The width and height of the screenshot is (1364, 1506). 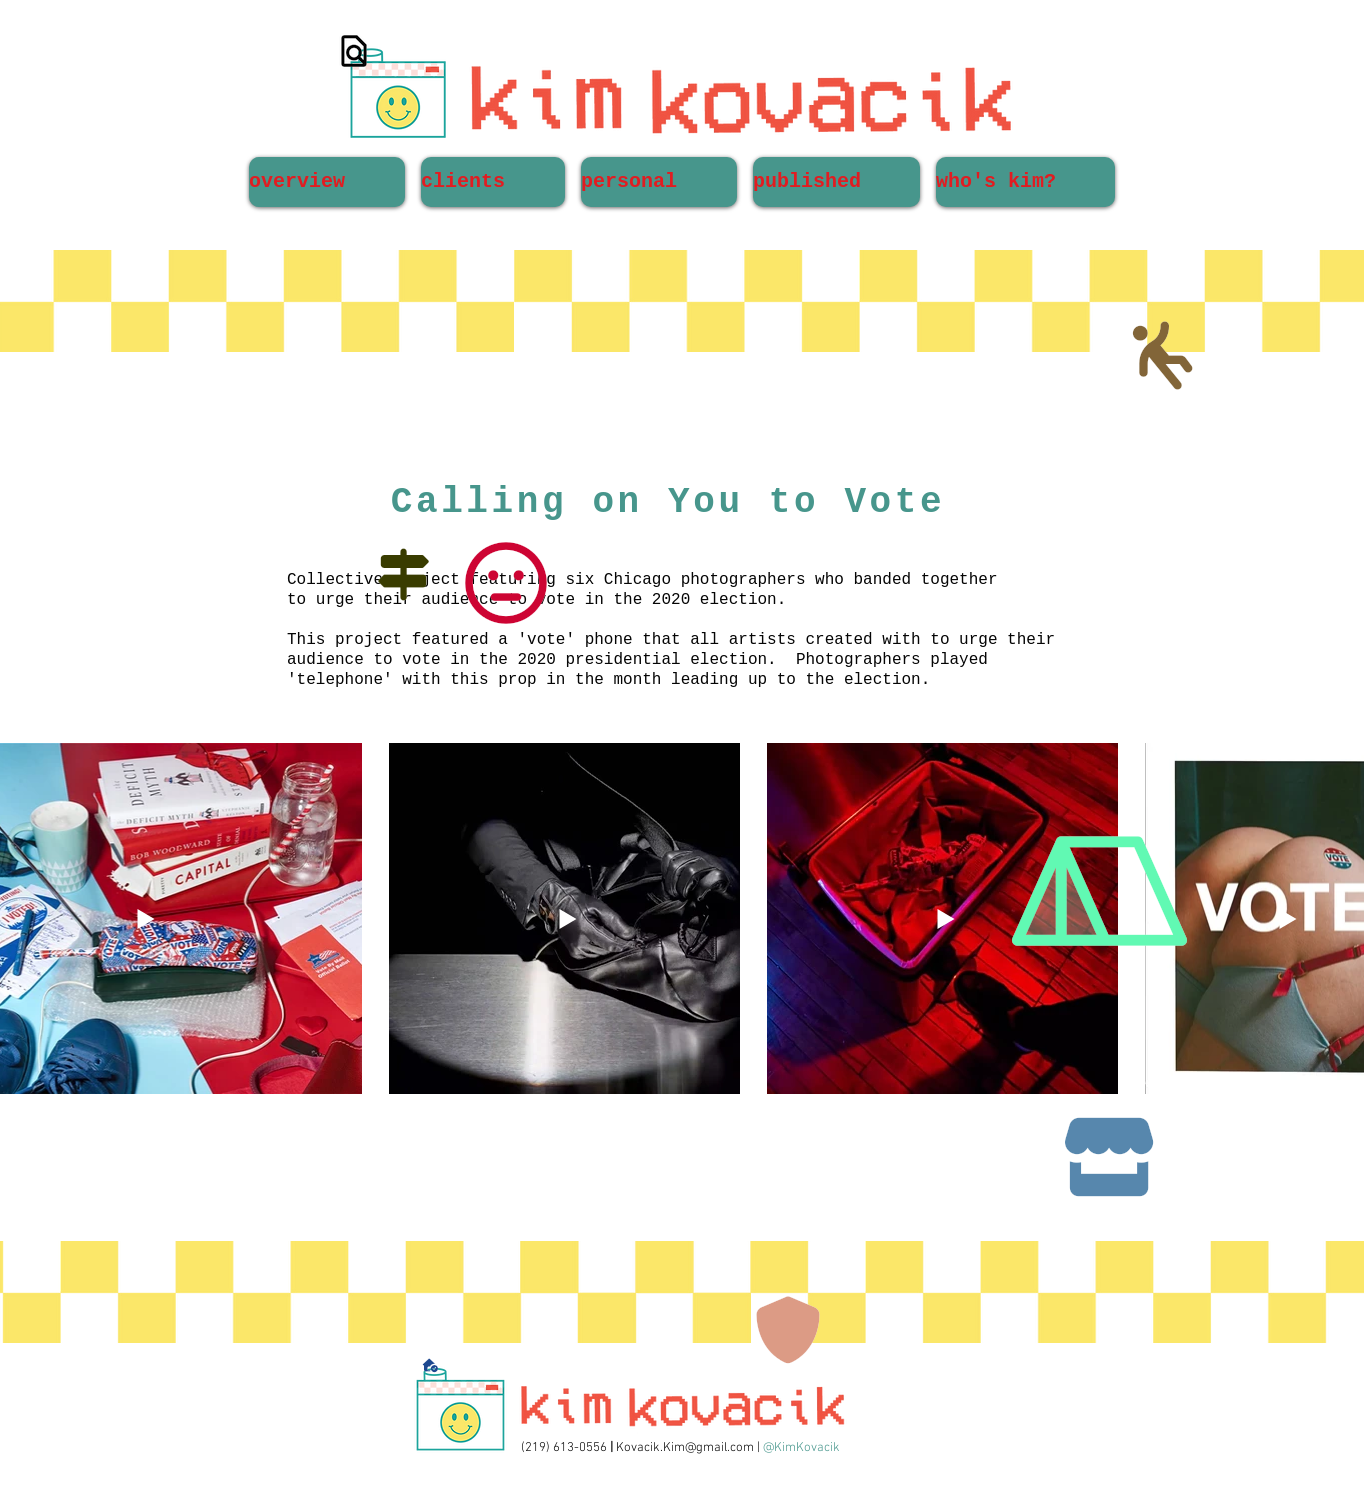 I want to click on view directions or navigation options, so click(x=403, y=574).